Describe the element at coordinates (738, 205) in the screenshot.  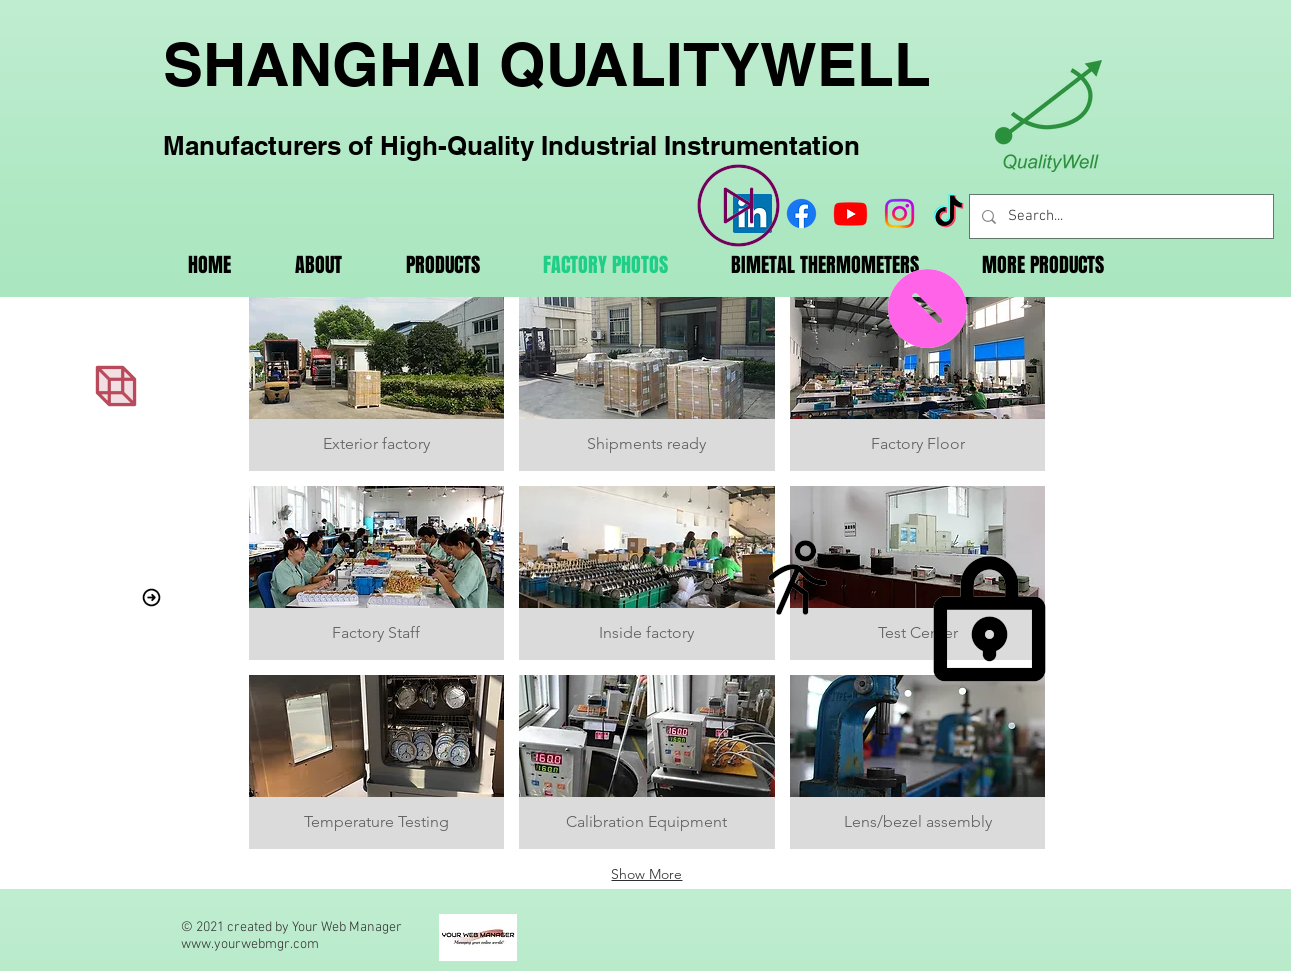
I see `skip to the next track` at that location.